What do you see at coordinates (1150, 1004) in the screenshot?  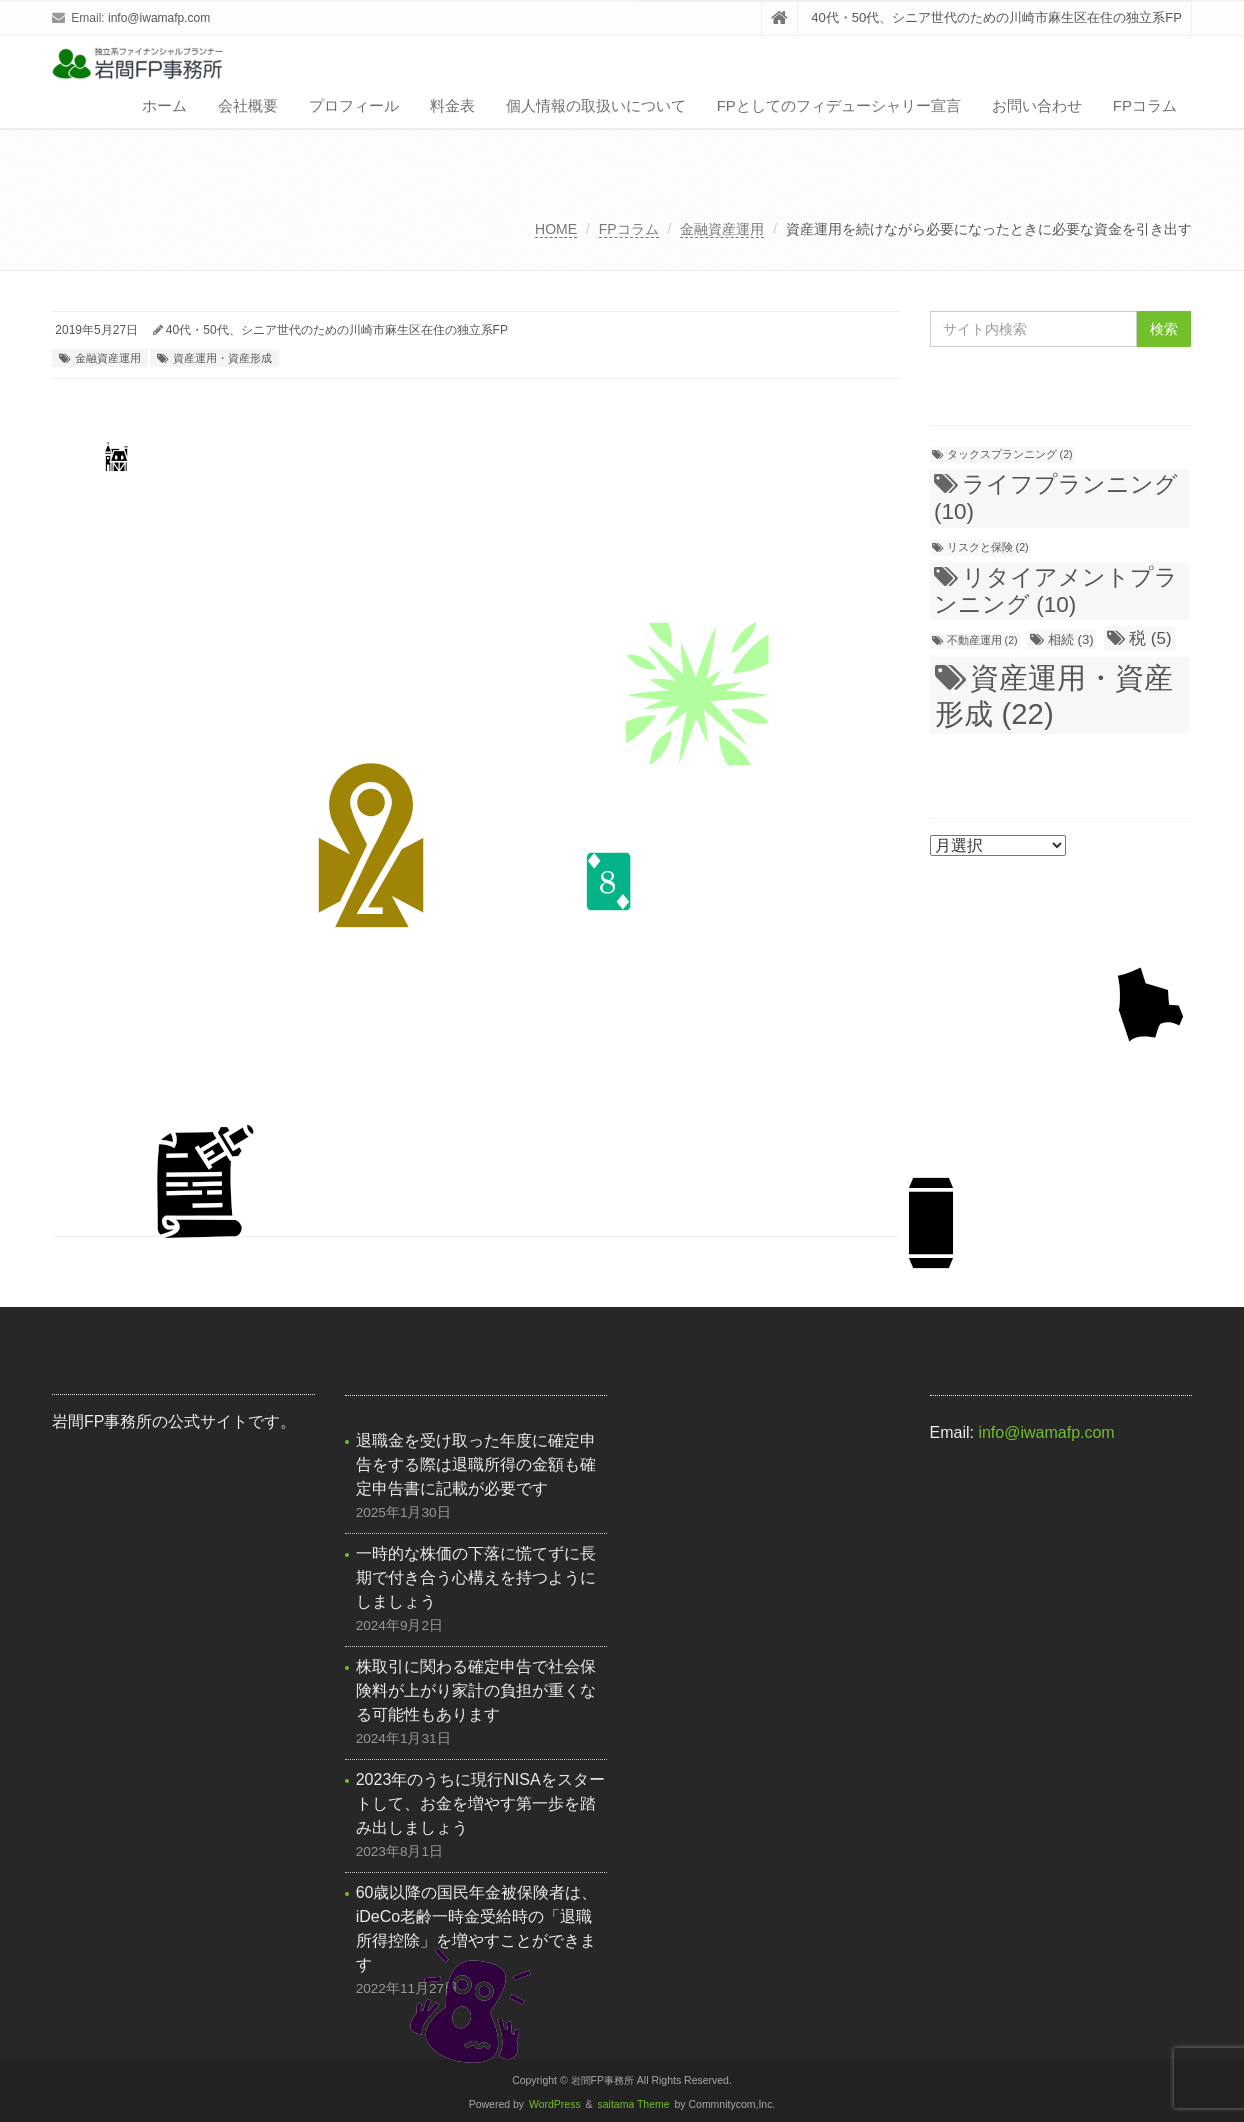 I see `select Bolivia as your country or region` at bounding box center [1150, 1004].